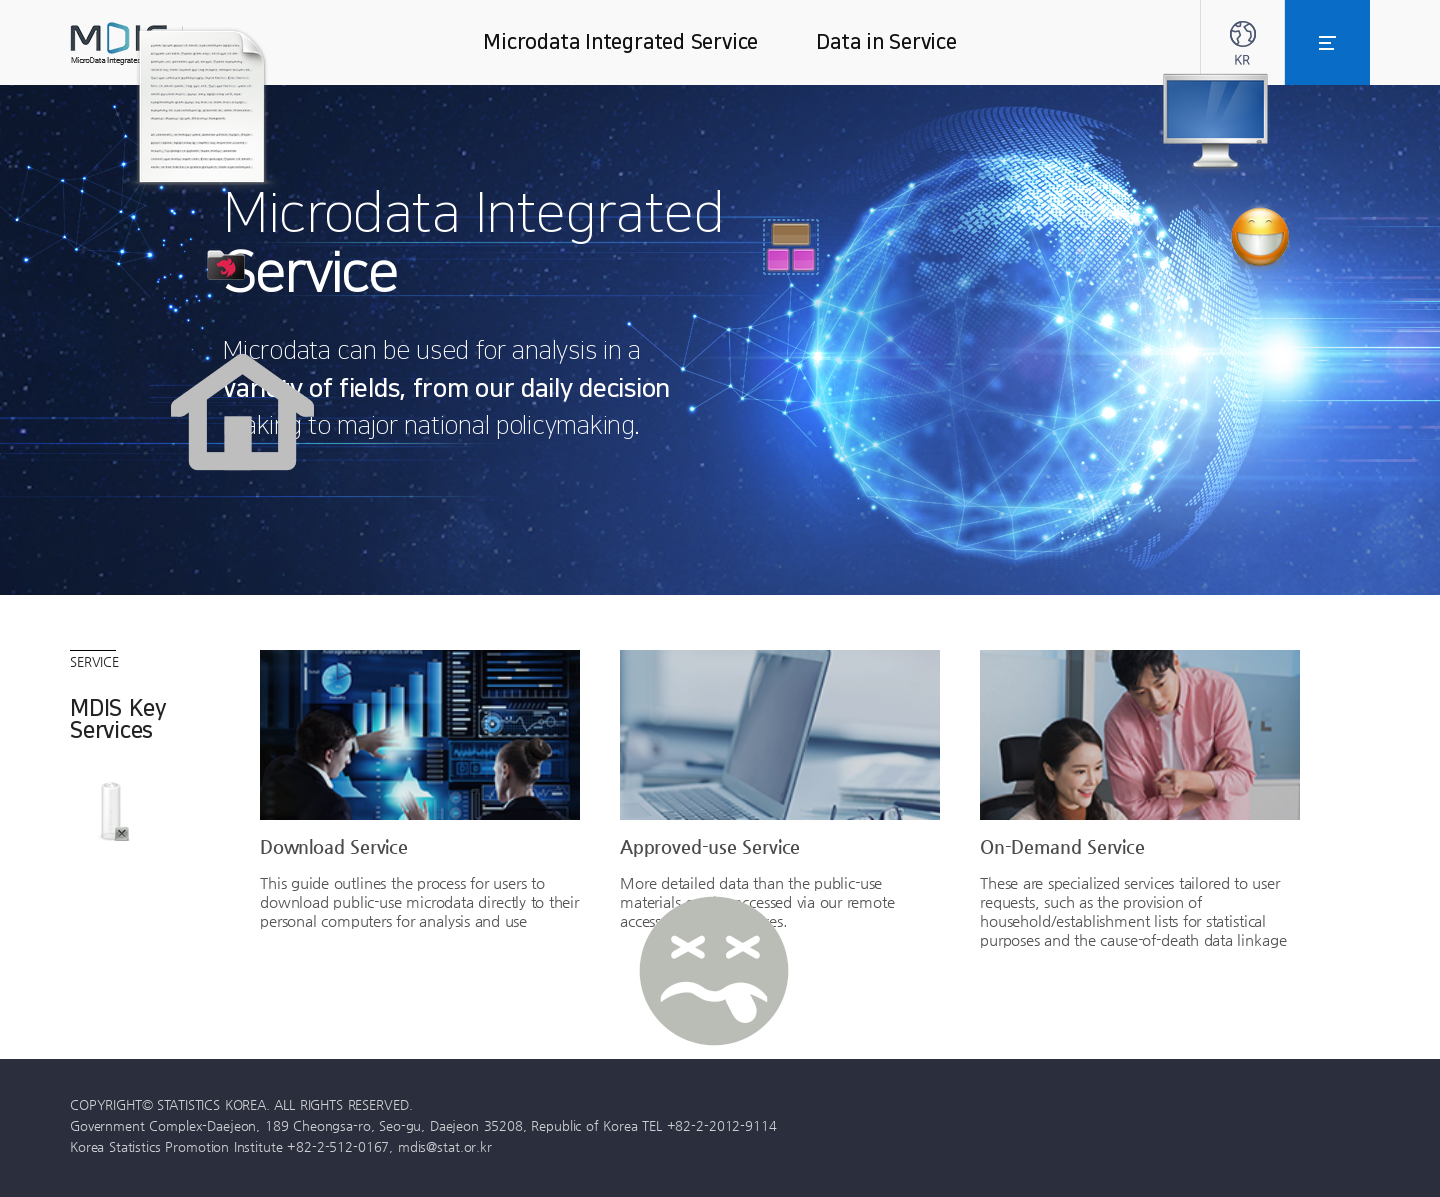  Describe the element at coordinates (791, 247) in the screenshot. I see `select all items in the current view` at that location.